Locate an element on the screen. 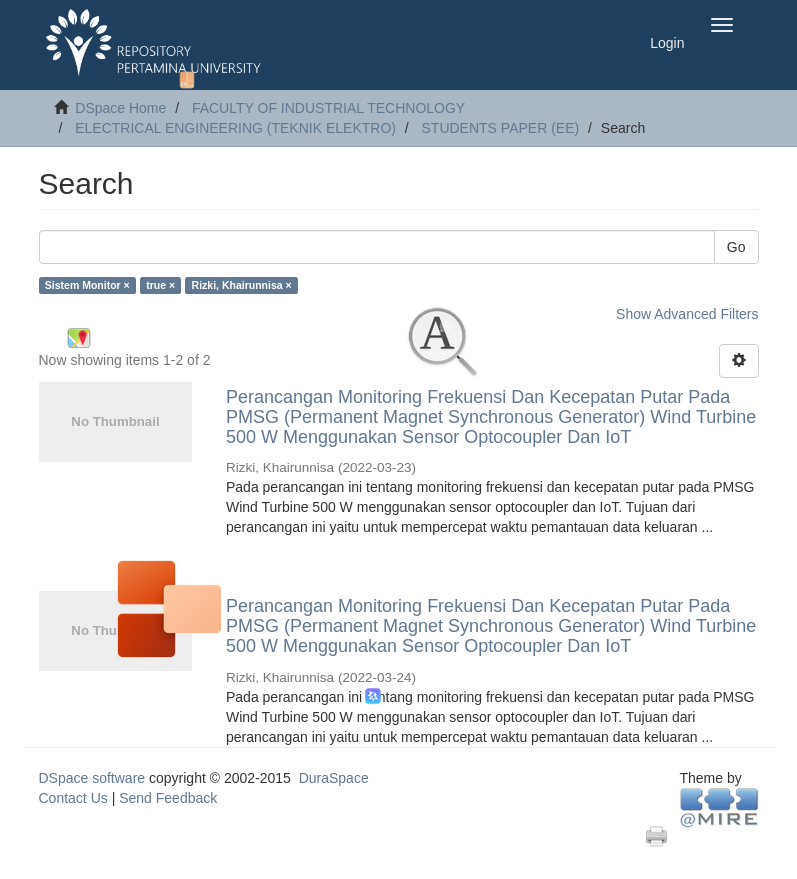 The height and width of the screenshot is (879, 797). launch konqueror web browser is located at coordinates (373, 696).